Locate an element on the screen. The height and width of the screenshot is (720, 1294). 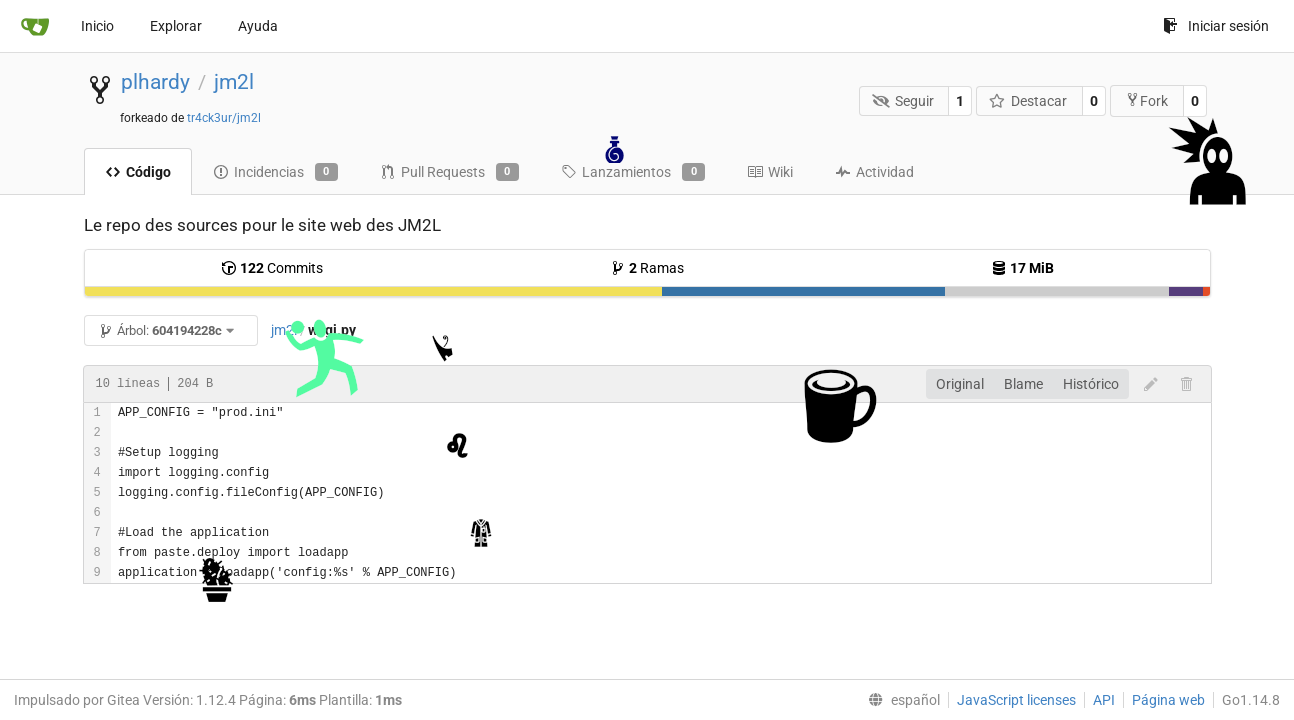
decorative plant or garden category indicator is located at coordinates (217, 580).